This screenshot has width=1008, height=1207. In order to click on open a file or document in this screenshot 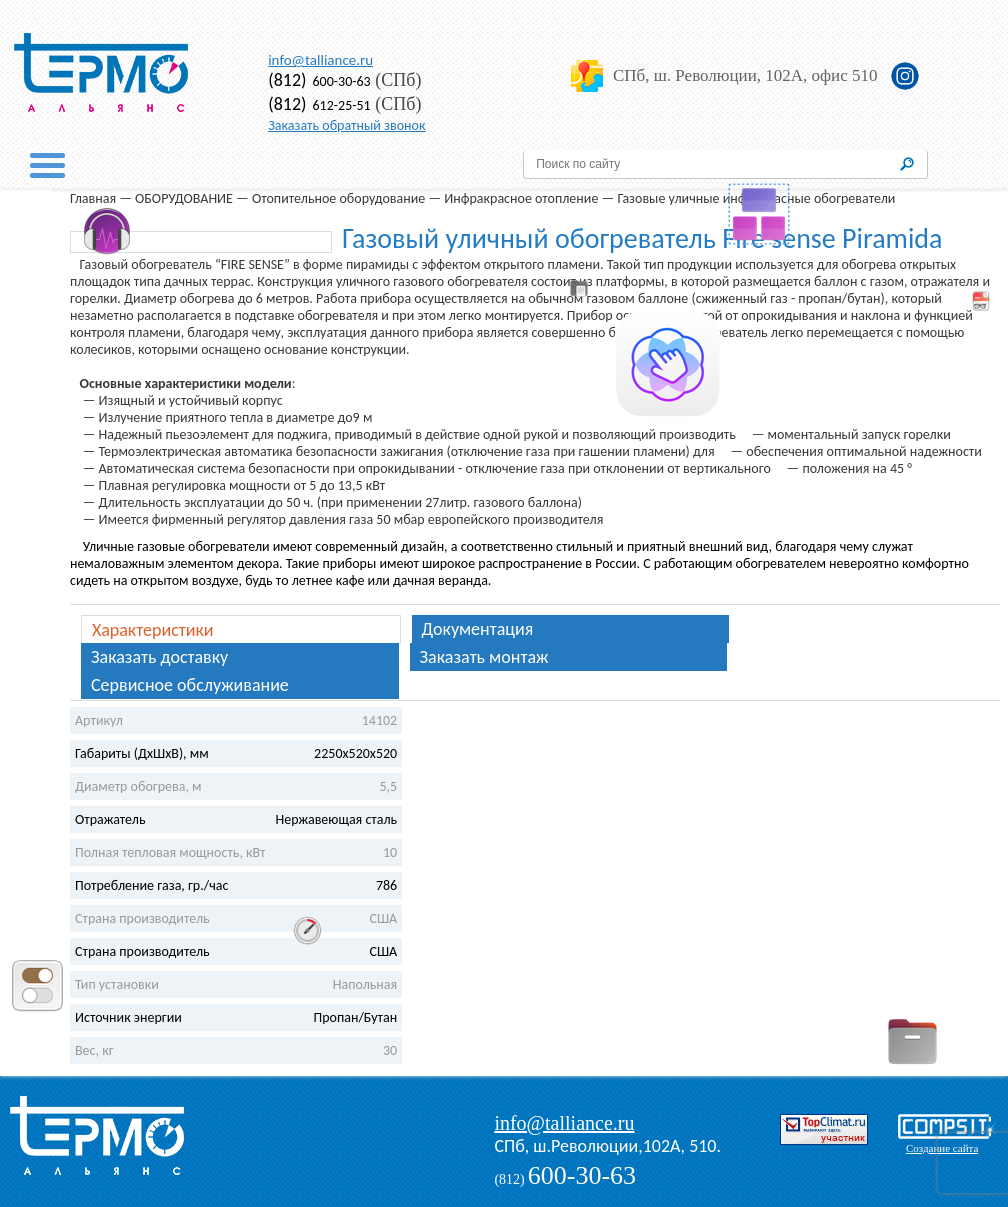, I will do `click(579, 288)`.